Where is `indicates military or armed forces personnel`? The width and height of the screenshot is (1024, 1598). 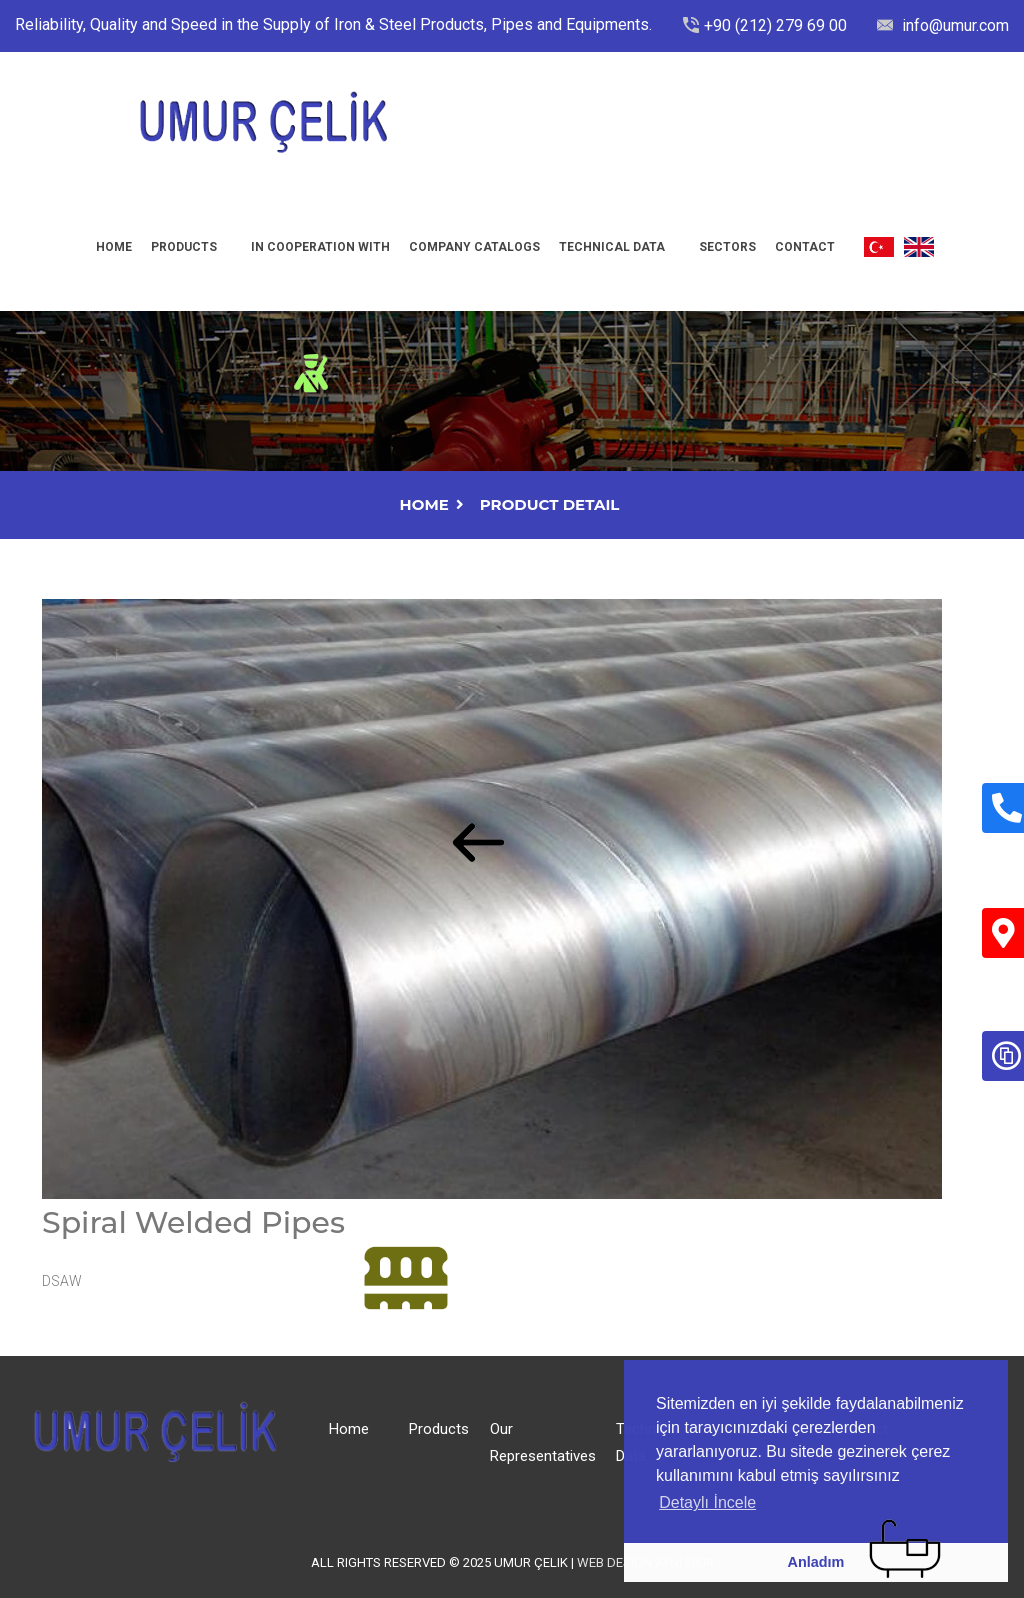
indicates military or armed forces personnel is located at coordinates (311, 373).